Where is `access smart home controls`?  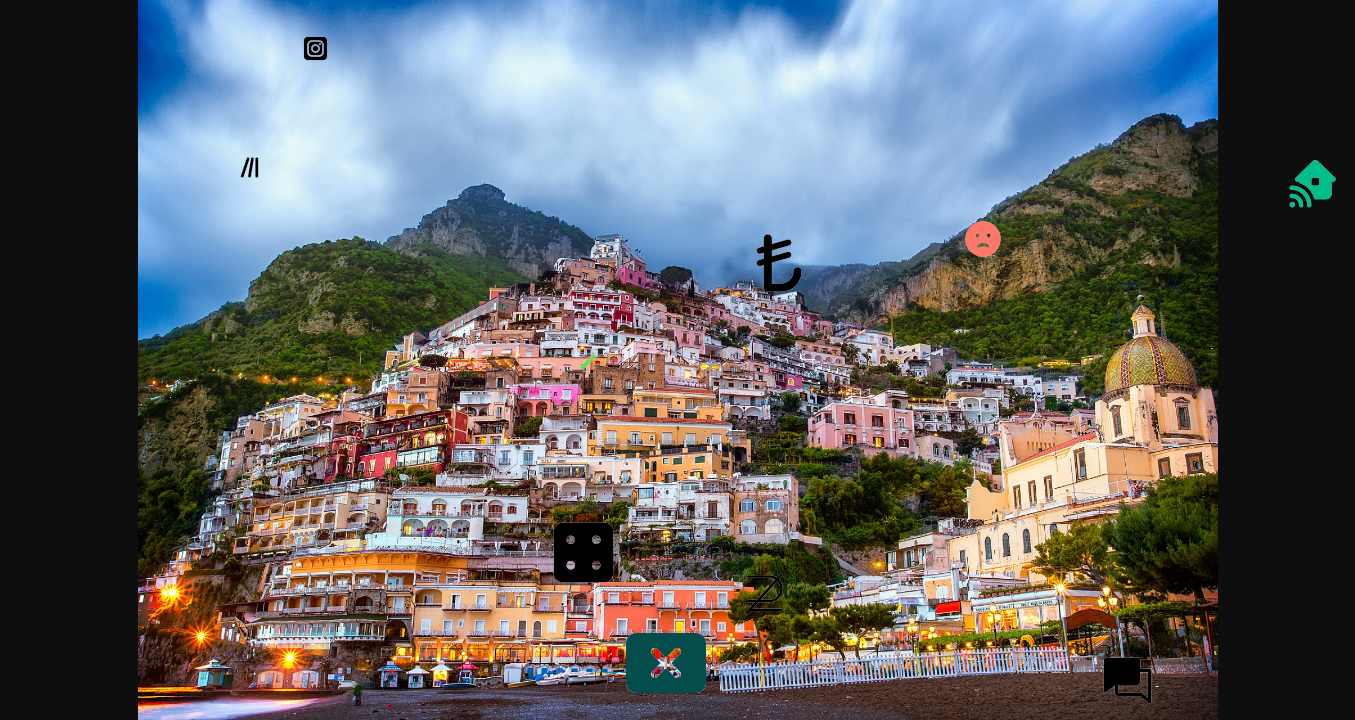 access smart home controls is located at coordinates (1314, 183).